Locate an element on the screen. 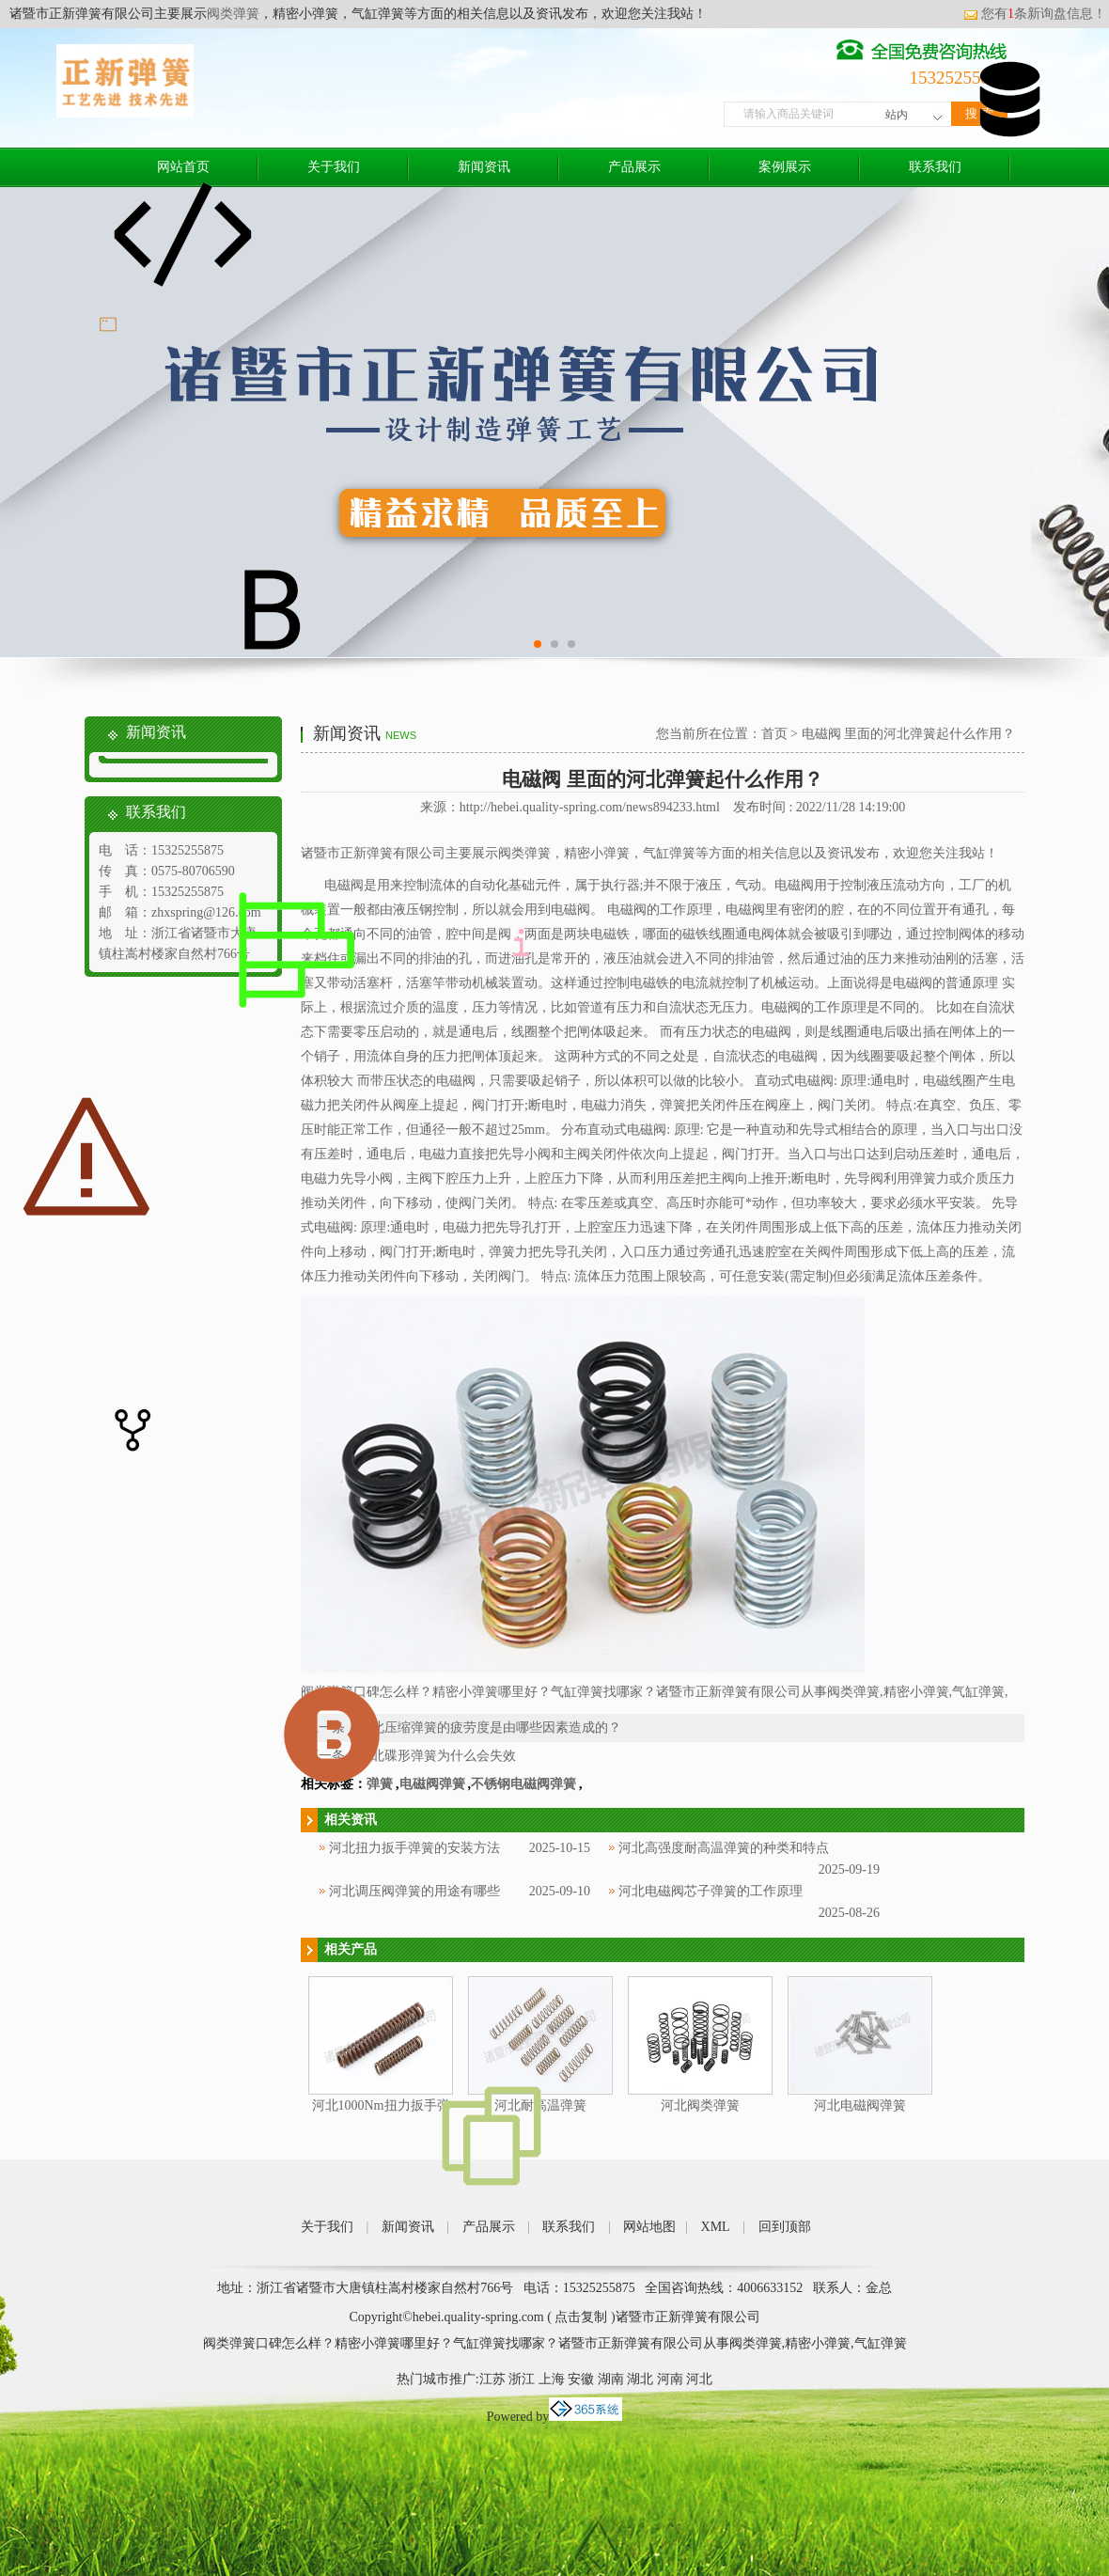 This screenshot has width=1109, height=2576. indicates a warning or caution state is located at coordinates (86, 1161).